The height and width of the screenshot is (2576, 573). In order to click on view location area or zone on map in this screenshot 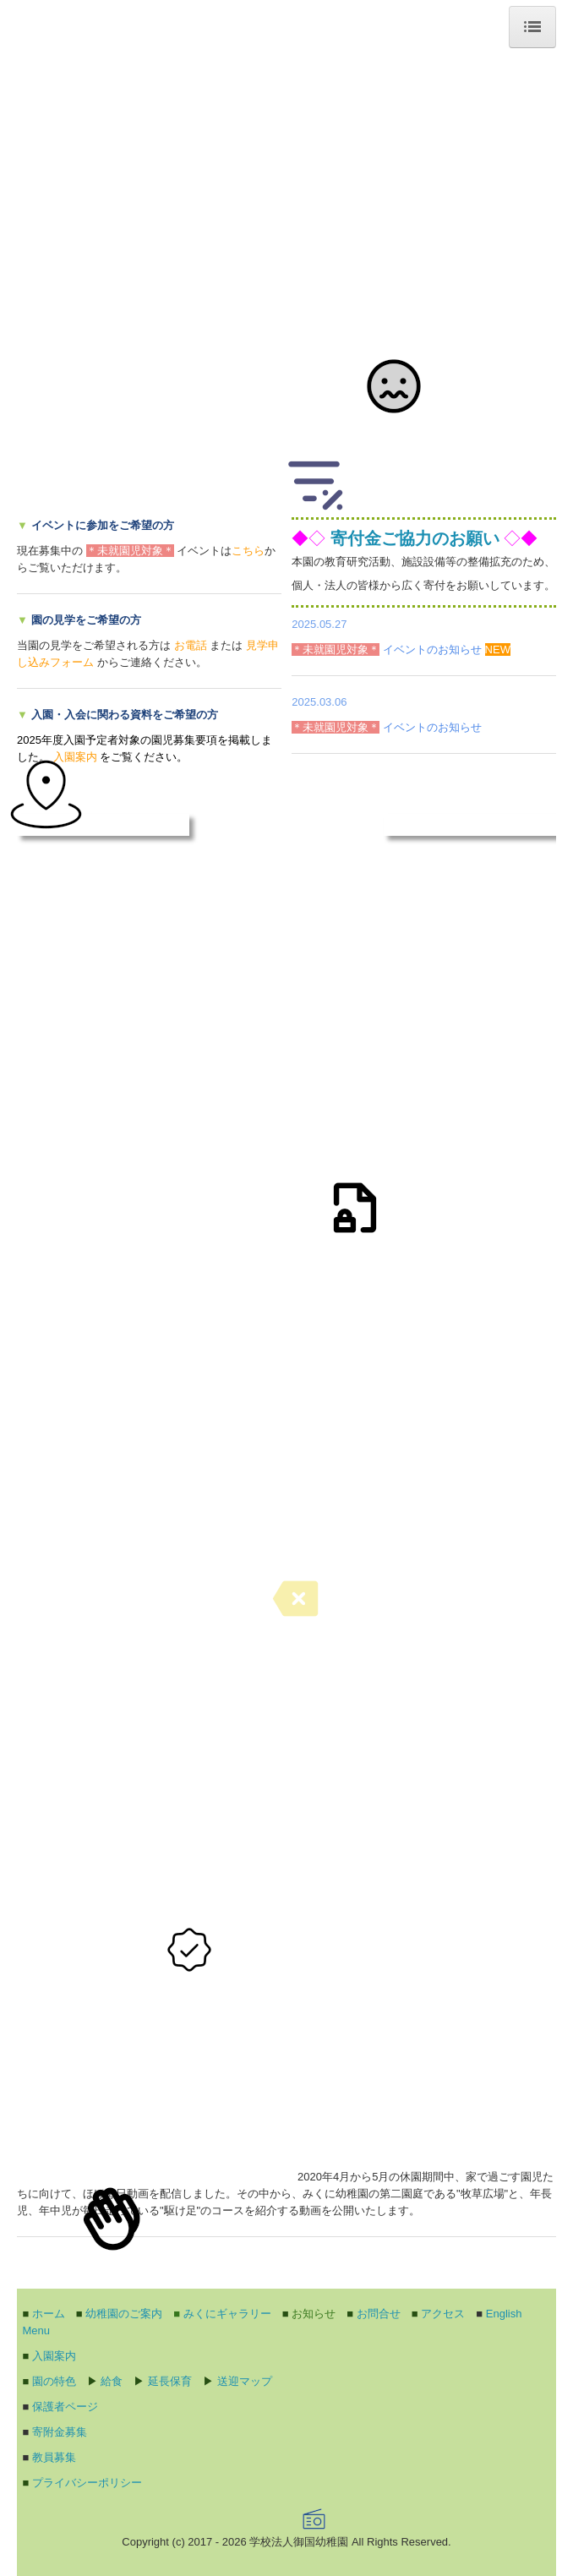, I will do `click(46, 795)`.